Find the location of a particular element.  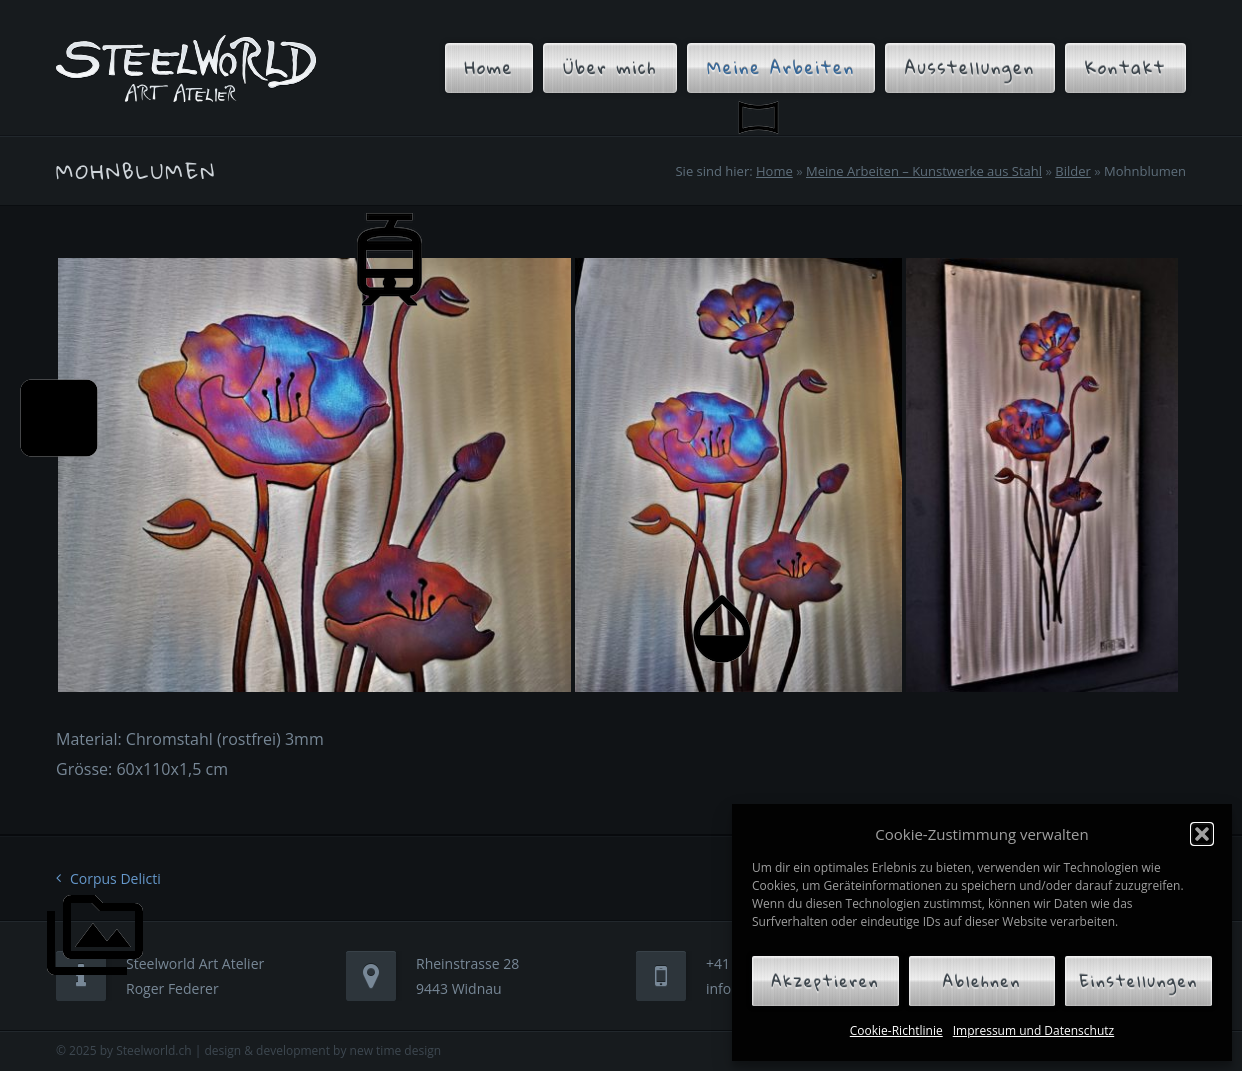

view tram or light rail transit options is located at coordinates (389, 259).